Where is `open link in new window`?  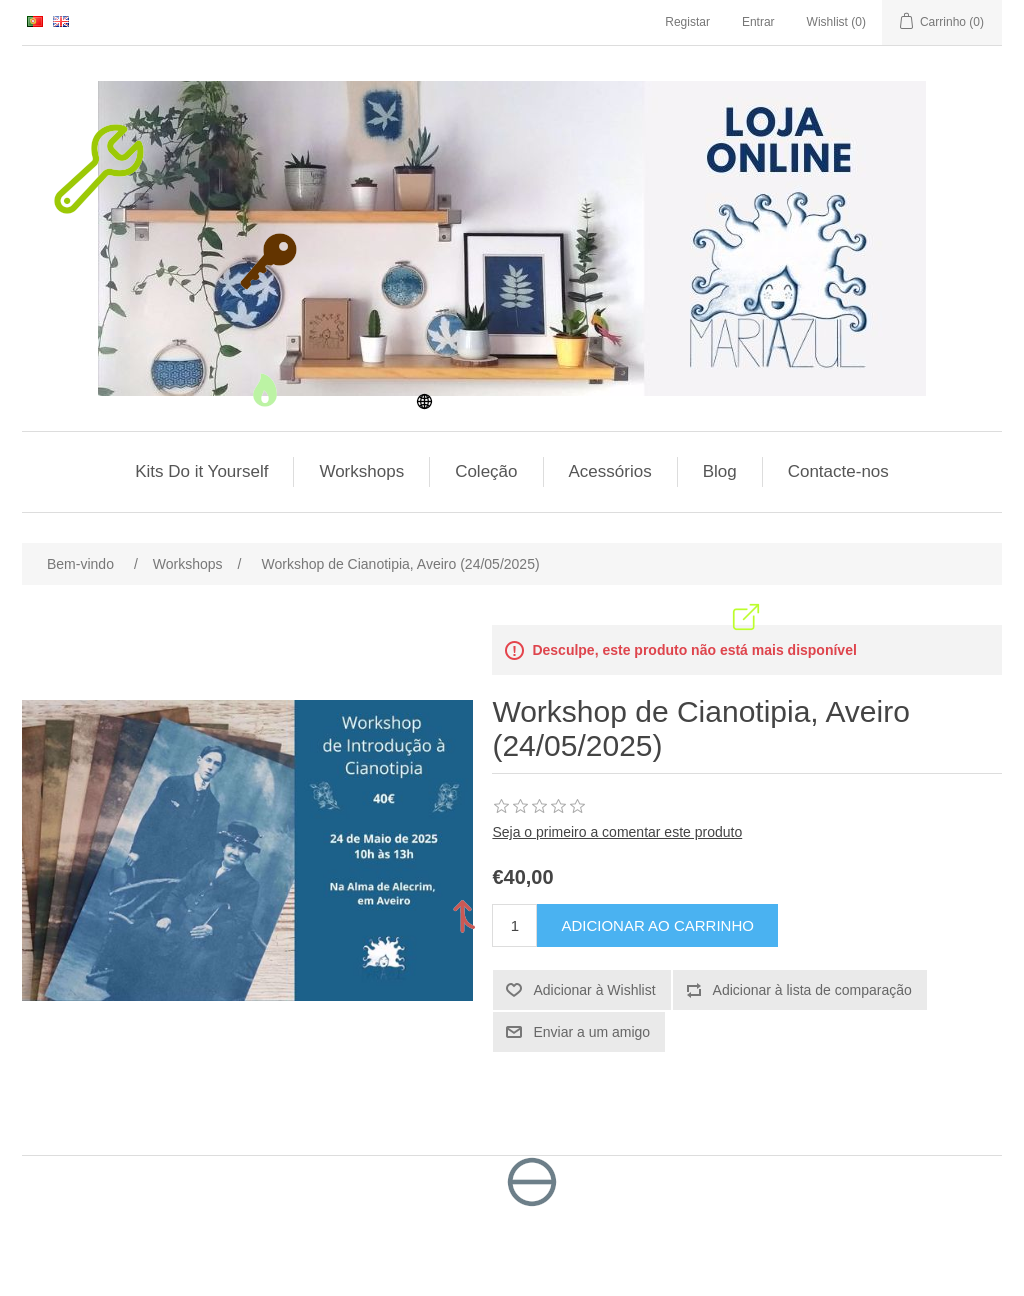
open link in new window is located at coordinates (746, 617).